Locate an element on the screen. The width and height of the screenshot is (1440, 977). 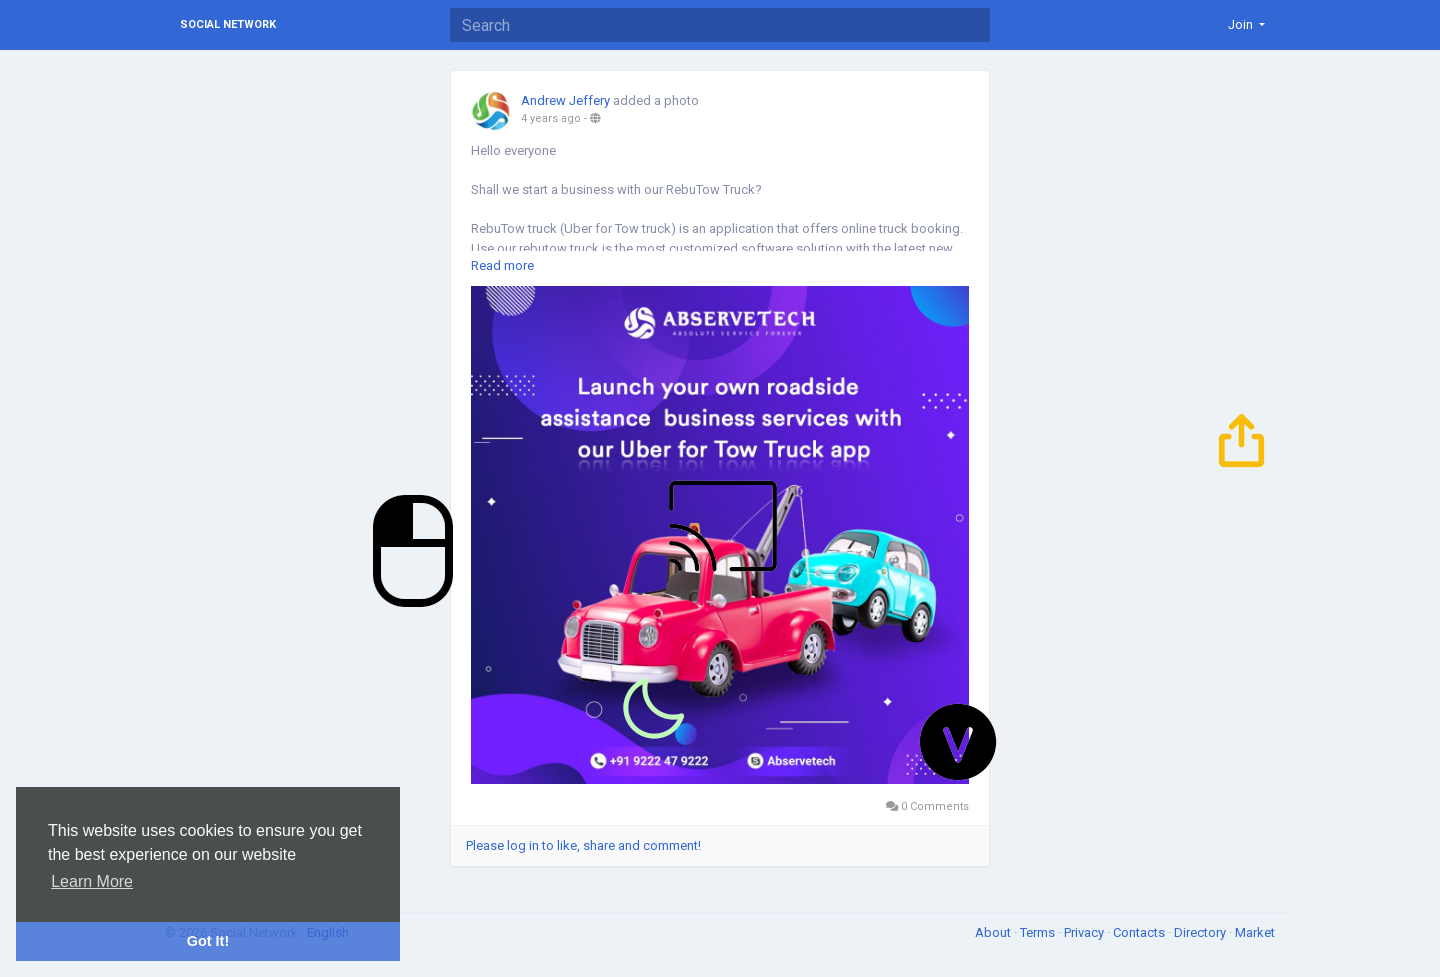
toggle dark mode or night theme is located at coordinates (652, 710).